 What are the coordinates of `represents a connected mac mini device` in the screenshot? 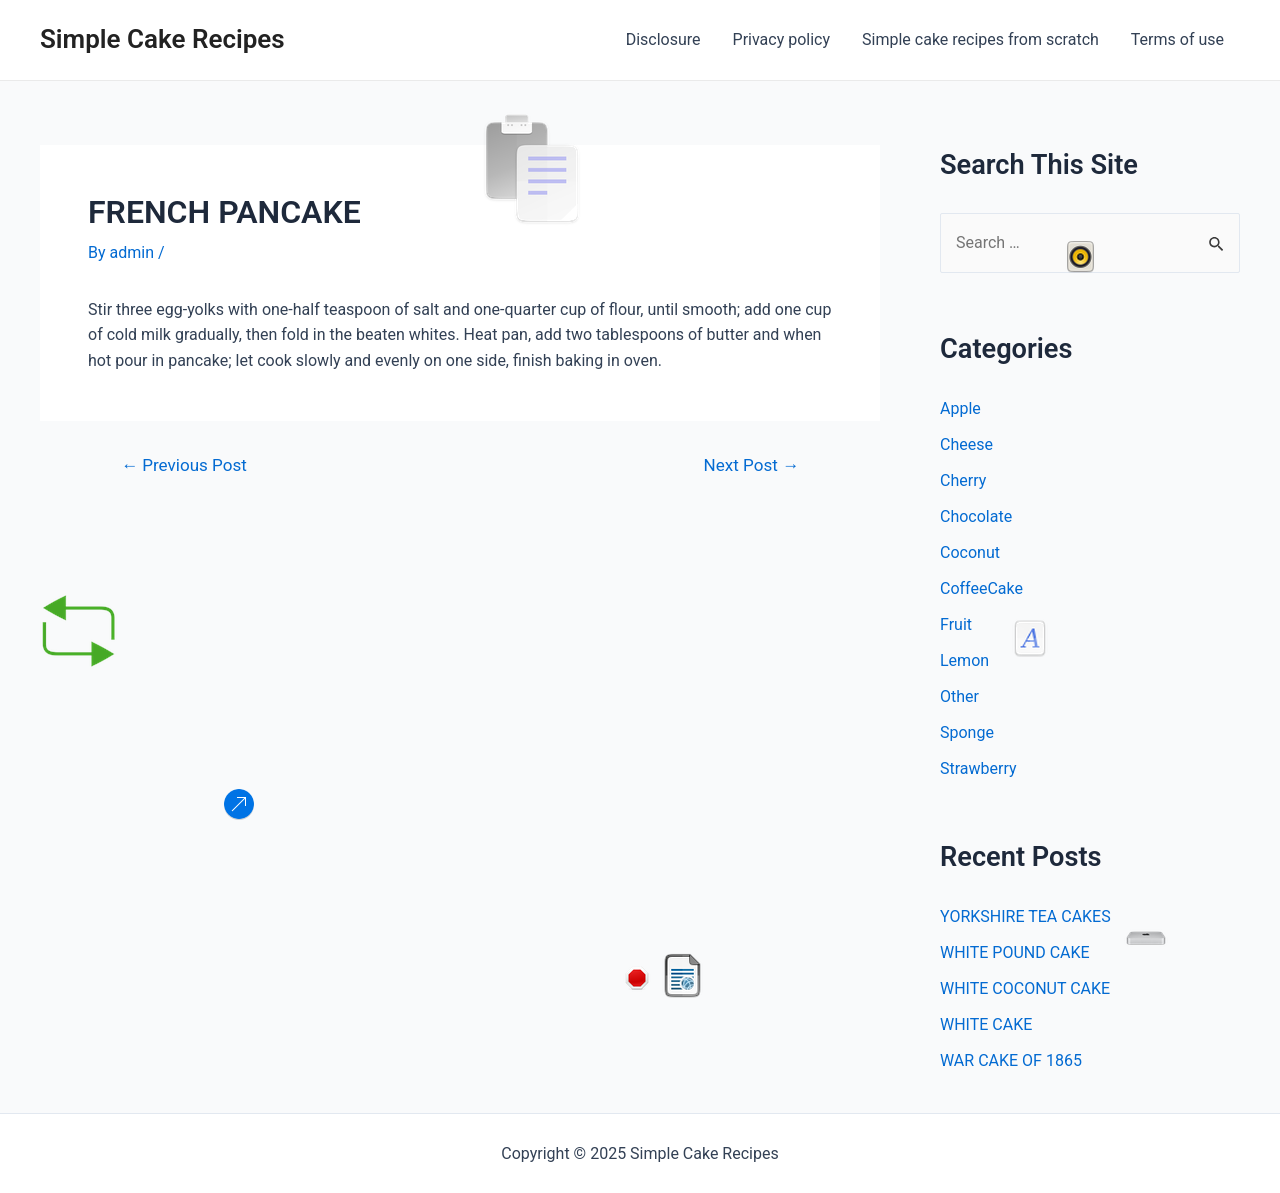 It's located at (1146, 938).